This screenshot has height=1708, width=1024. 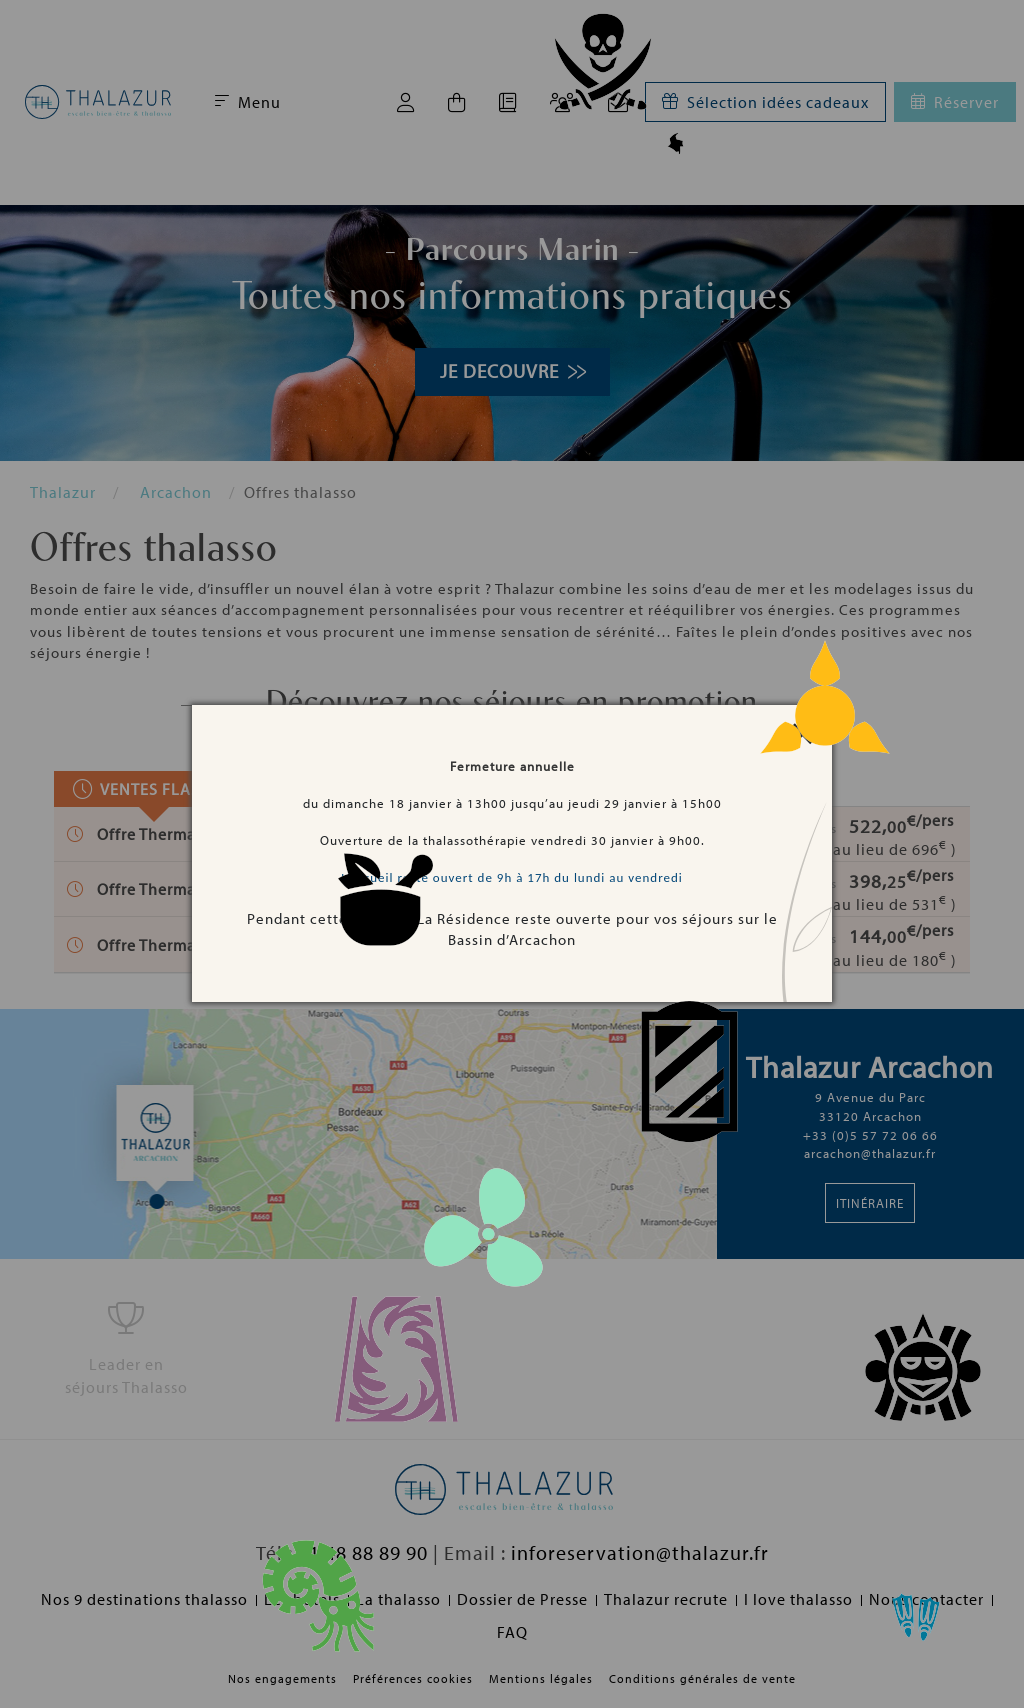 I want to click on fossil or paleontology category indicator, so click(x=318, y=1596).